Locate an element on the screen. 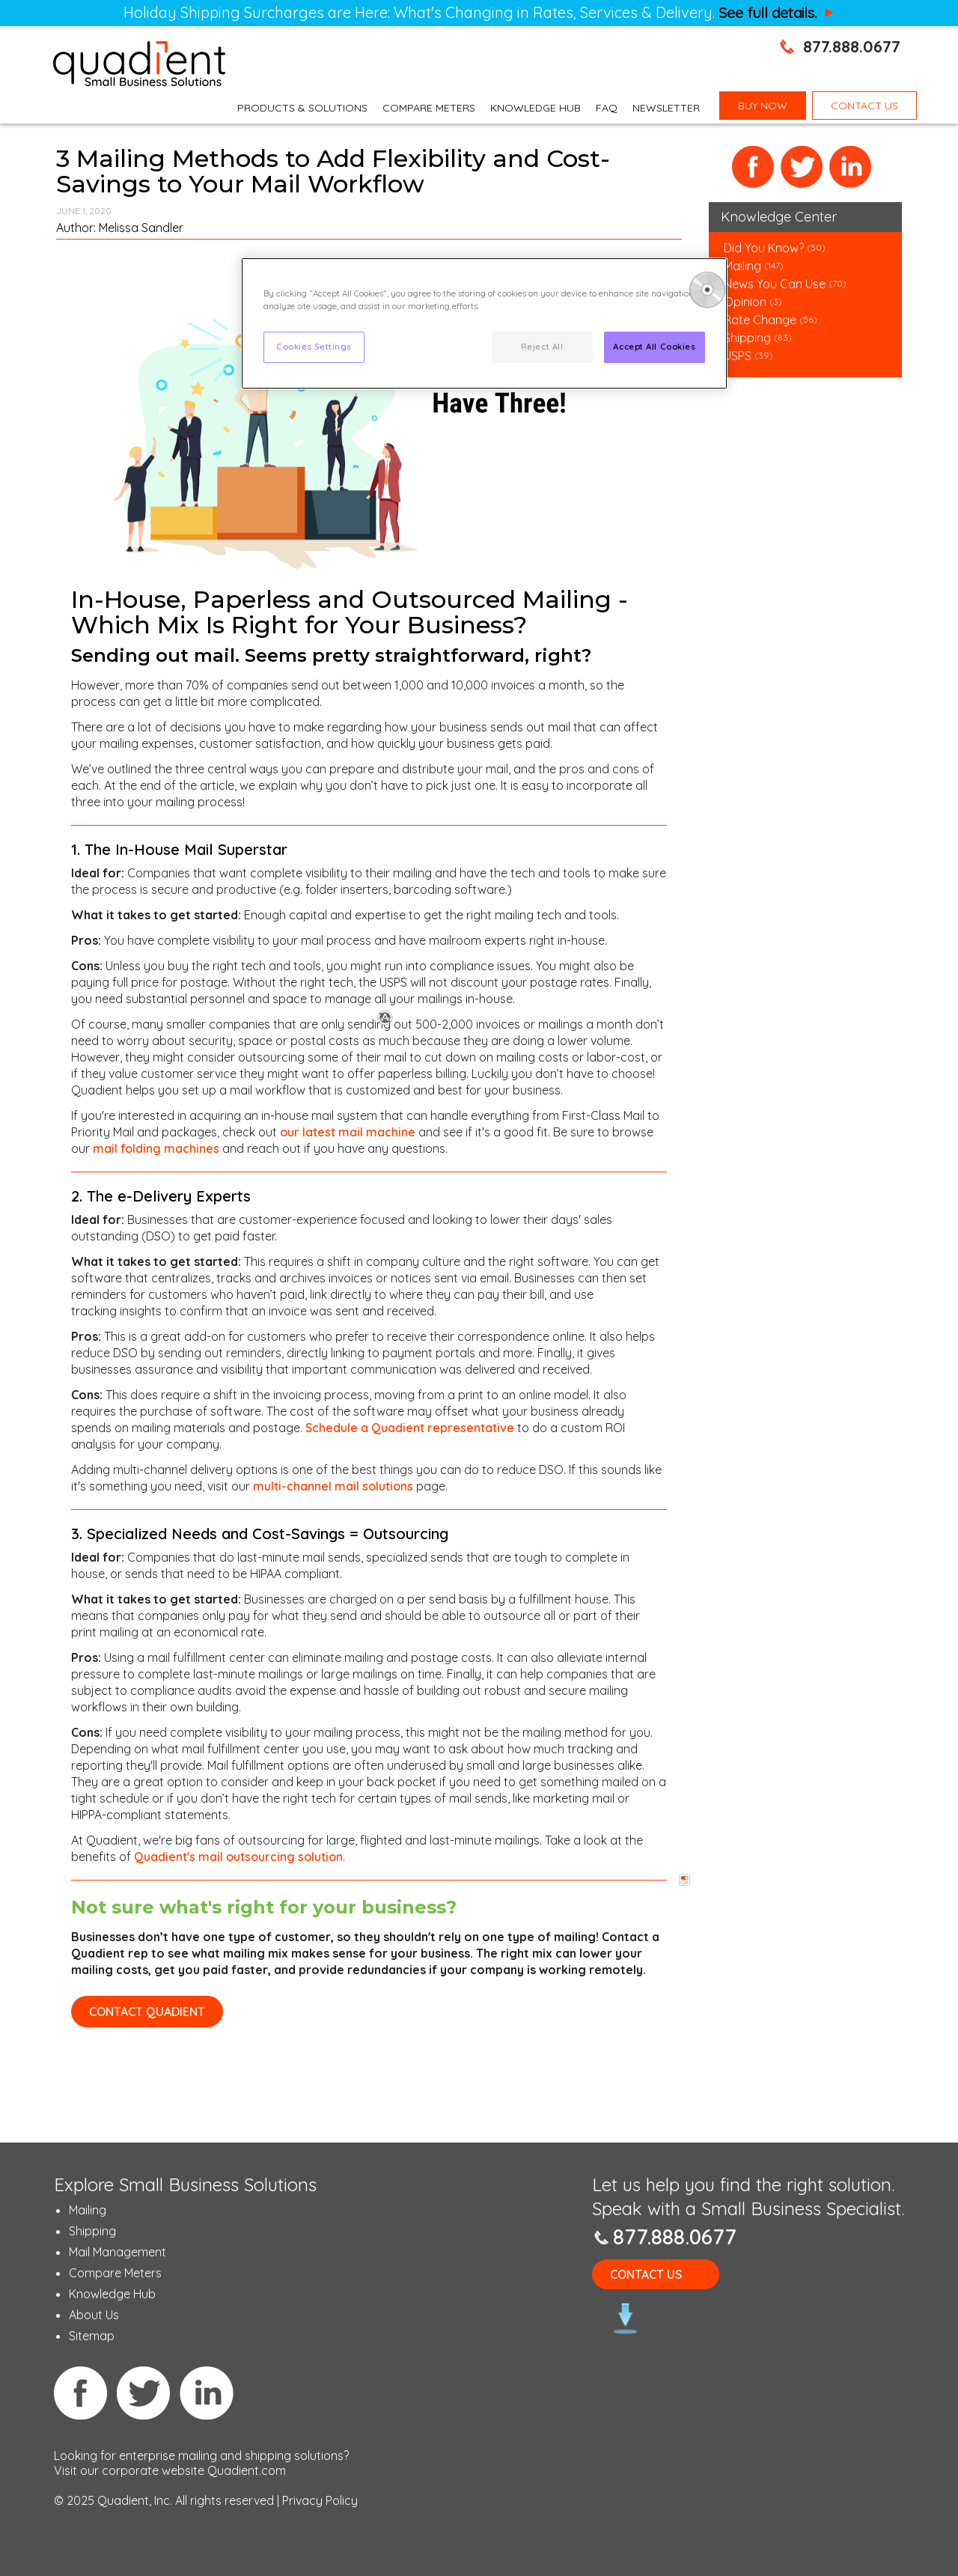  save document to a new location or filename is located at coordinates (625, 2315).